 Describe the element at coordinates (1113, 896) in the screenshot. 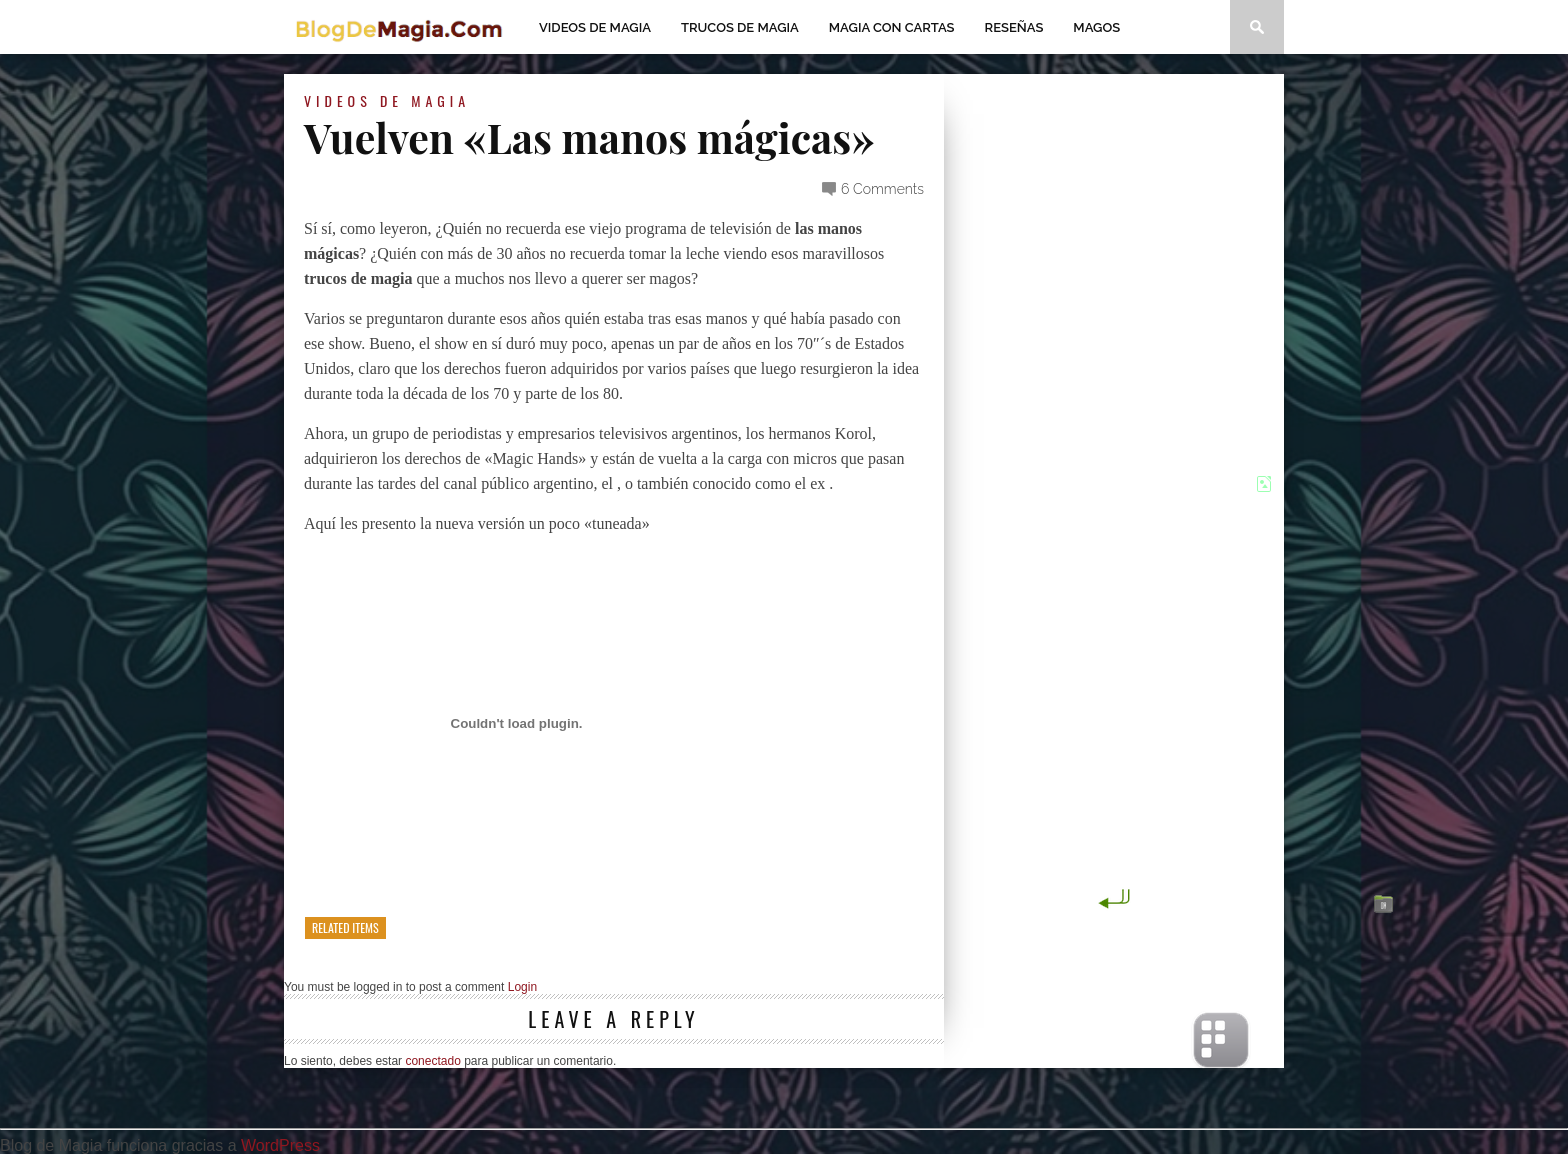

I see `reply to all recipients in an email thread` at that location.